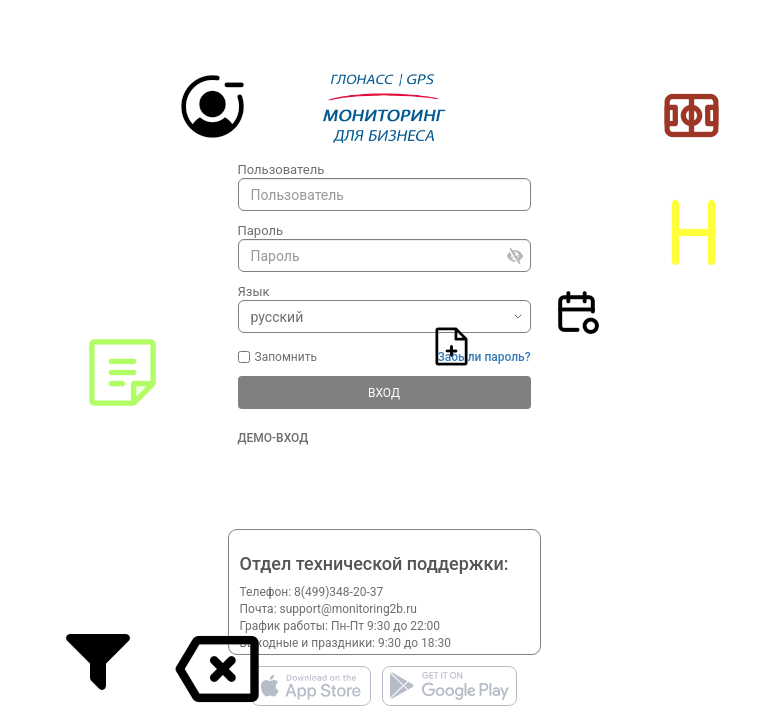 The image size is (768, 720). Describe the element at coordinates (691, 115) in the screenshot. I see `view soccer field or pitch layout` at that location.